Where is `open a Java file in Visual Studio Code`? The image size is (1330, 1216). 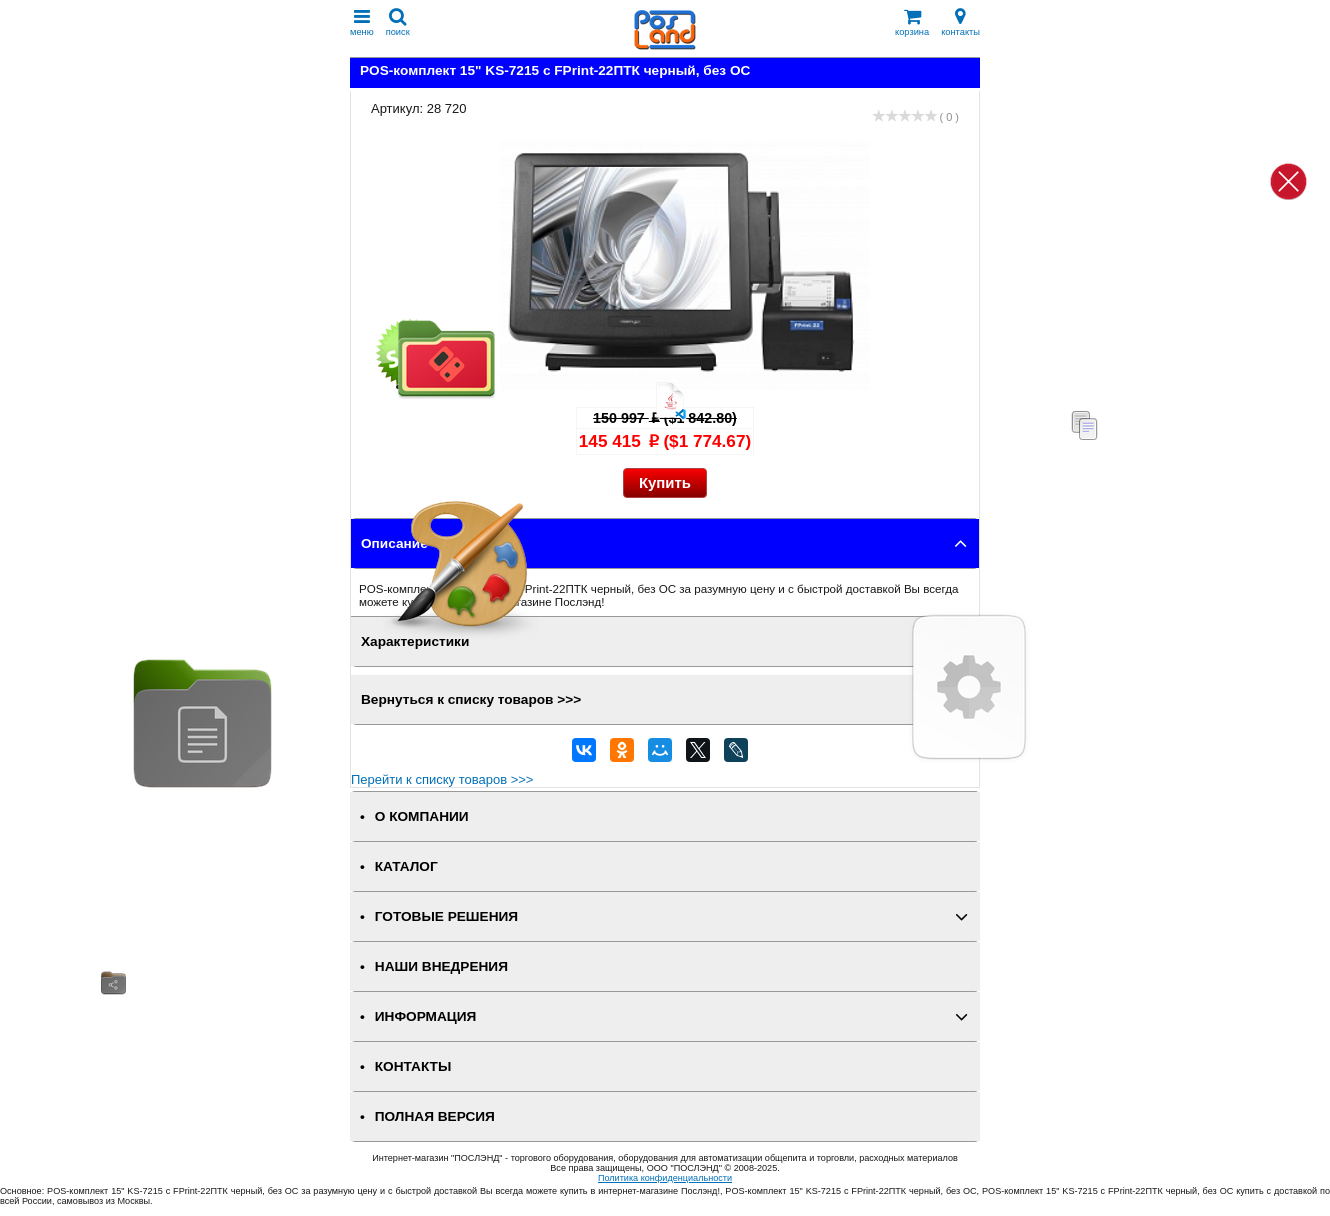 open a Java file in Visual Studio Code is located at coordinates (670, 401).